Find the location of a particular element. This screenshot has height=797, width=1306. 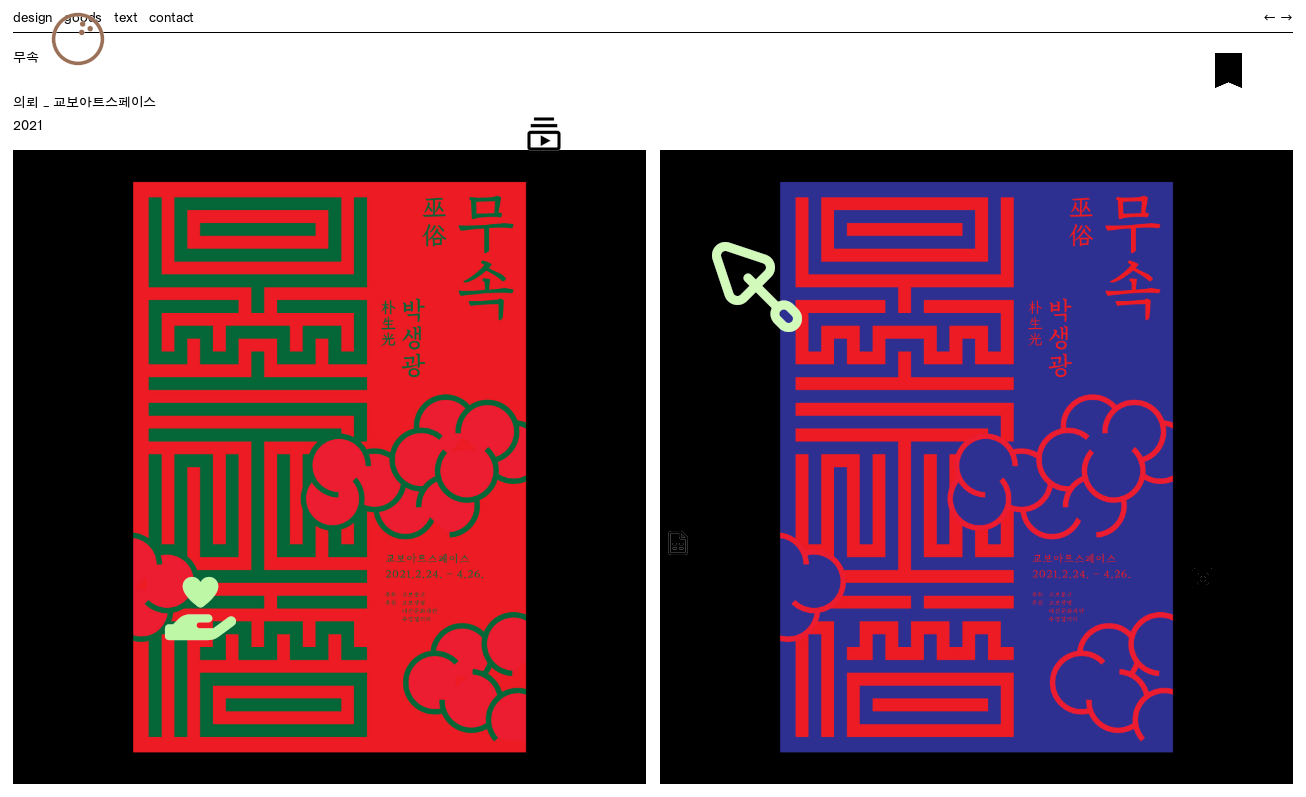

bookmark this item is located at coordinates (1228, 70).